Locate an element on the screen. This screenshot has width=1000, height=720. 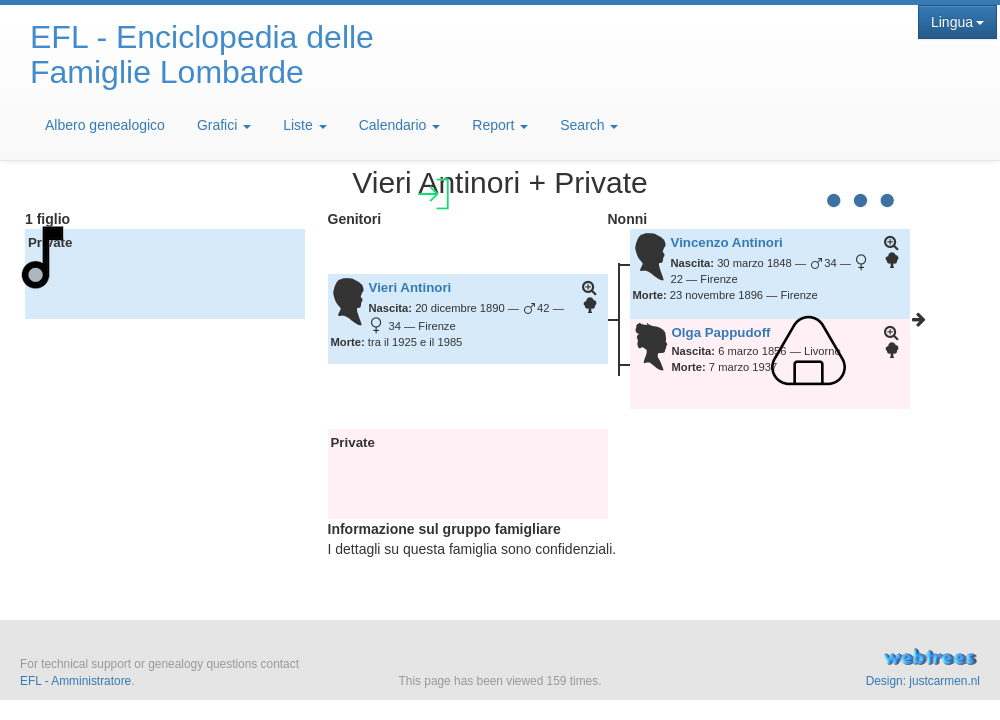
access music or audio player is located at coordinates (42, 257).